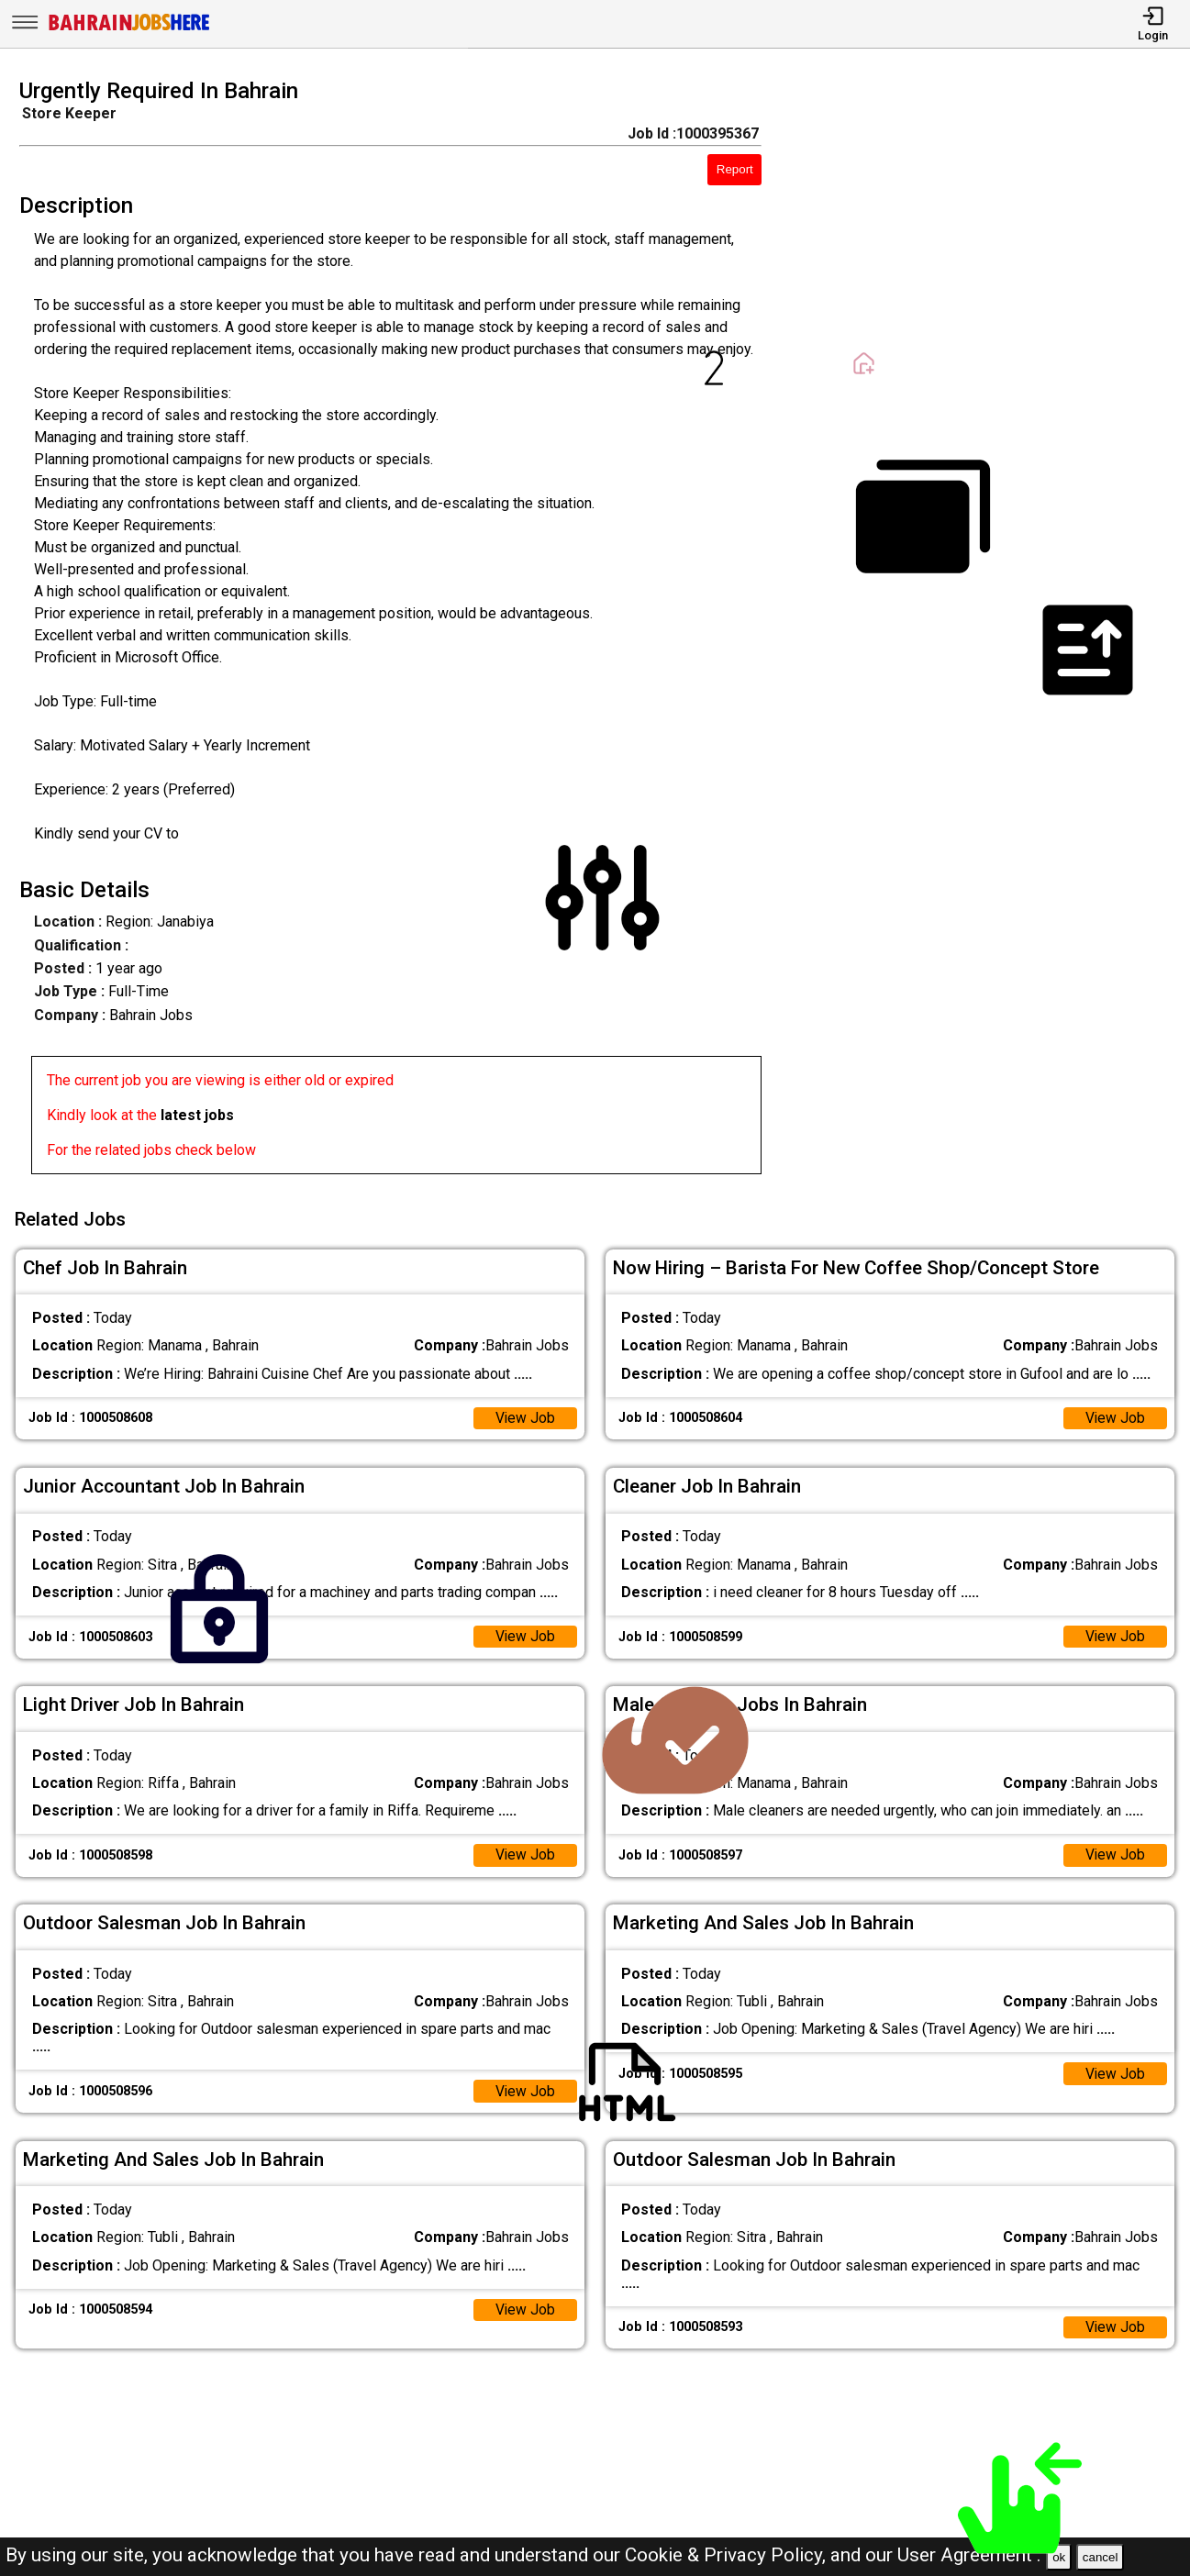  I want to click on access security or password settings, so click(219, 1615).